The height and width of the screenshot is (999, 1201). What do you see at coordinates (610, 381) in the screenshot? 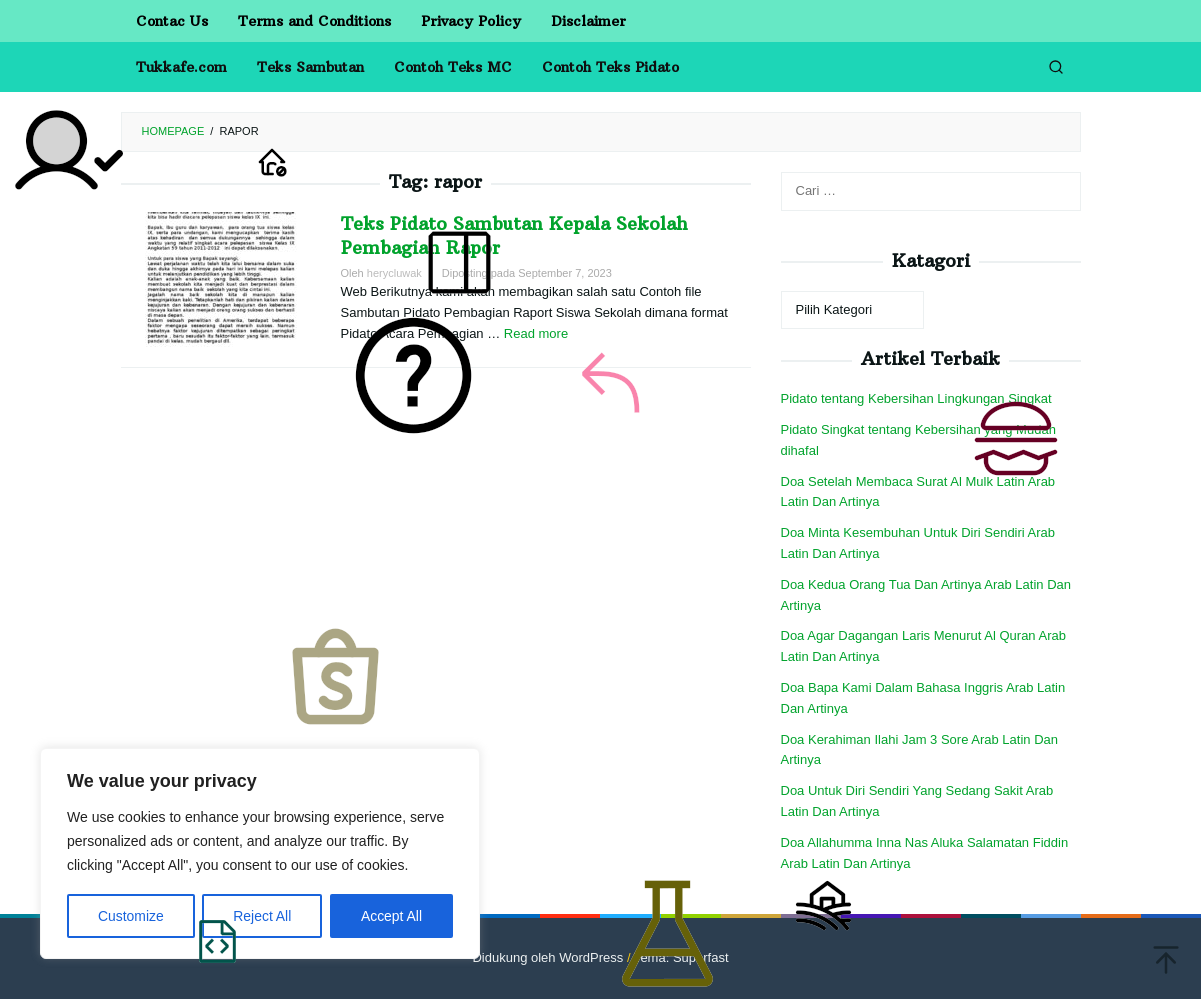
I see `reply to a message or comment` at bounding box center [610, 381].